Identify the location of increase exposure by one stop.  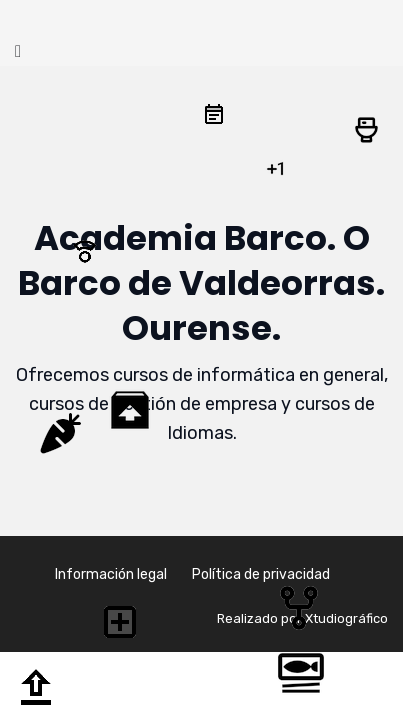
(275, 169).